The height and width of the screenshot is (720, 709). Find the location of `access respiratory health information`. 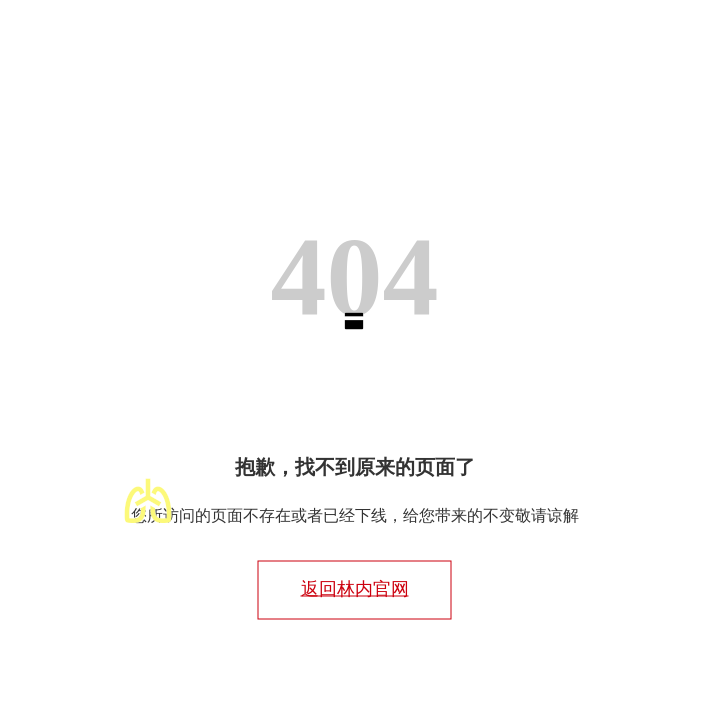

access respiratory health information is located at coordinates (148, 502).